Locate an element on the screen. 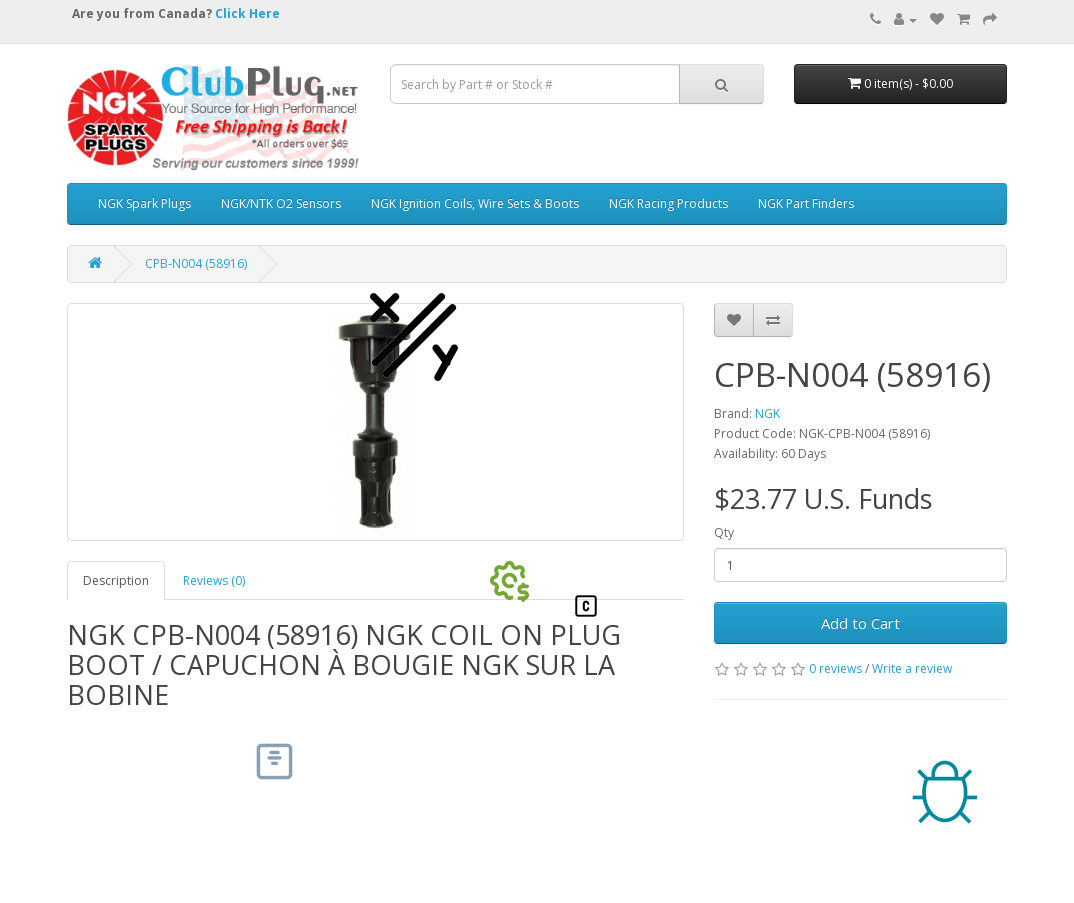 This screenshot has height=903, width=1074. align content to top center of container is located at coordinates (274, 761).